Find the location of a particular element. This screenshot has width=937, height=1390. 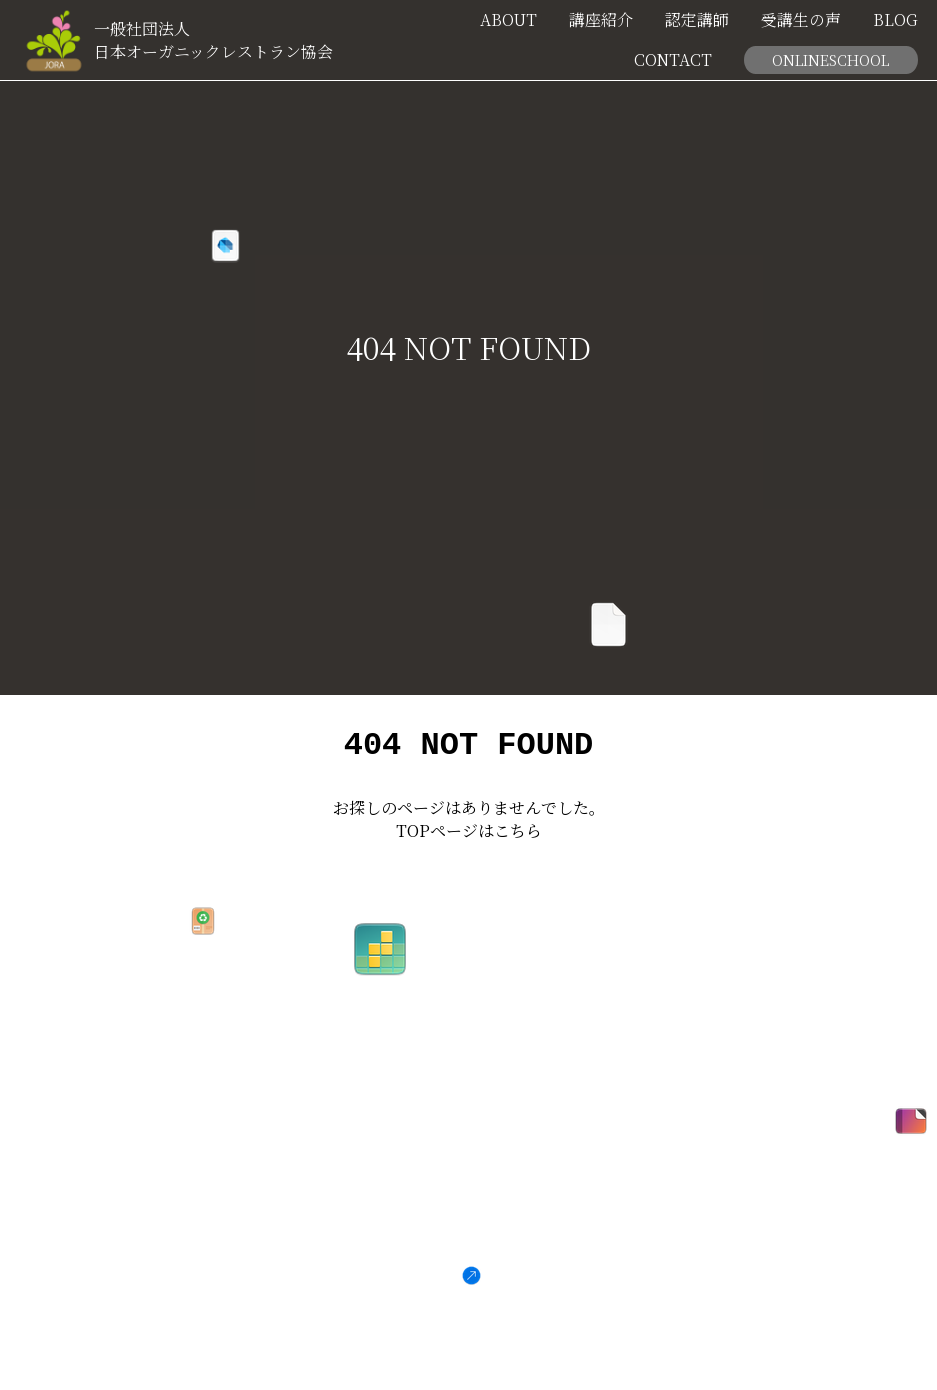

an empty or blank document is located at coordinates (608, 624).